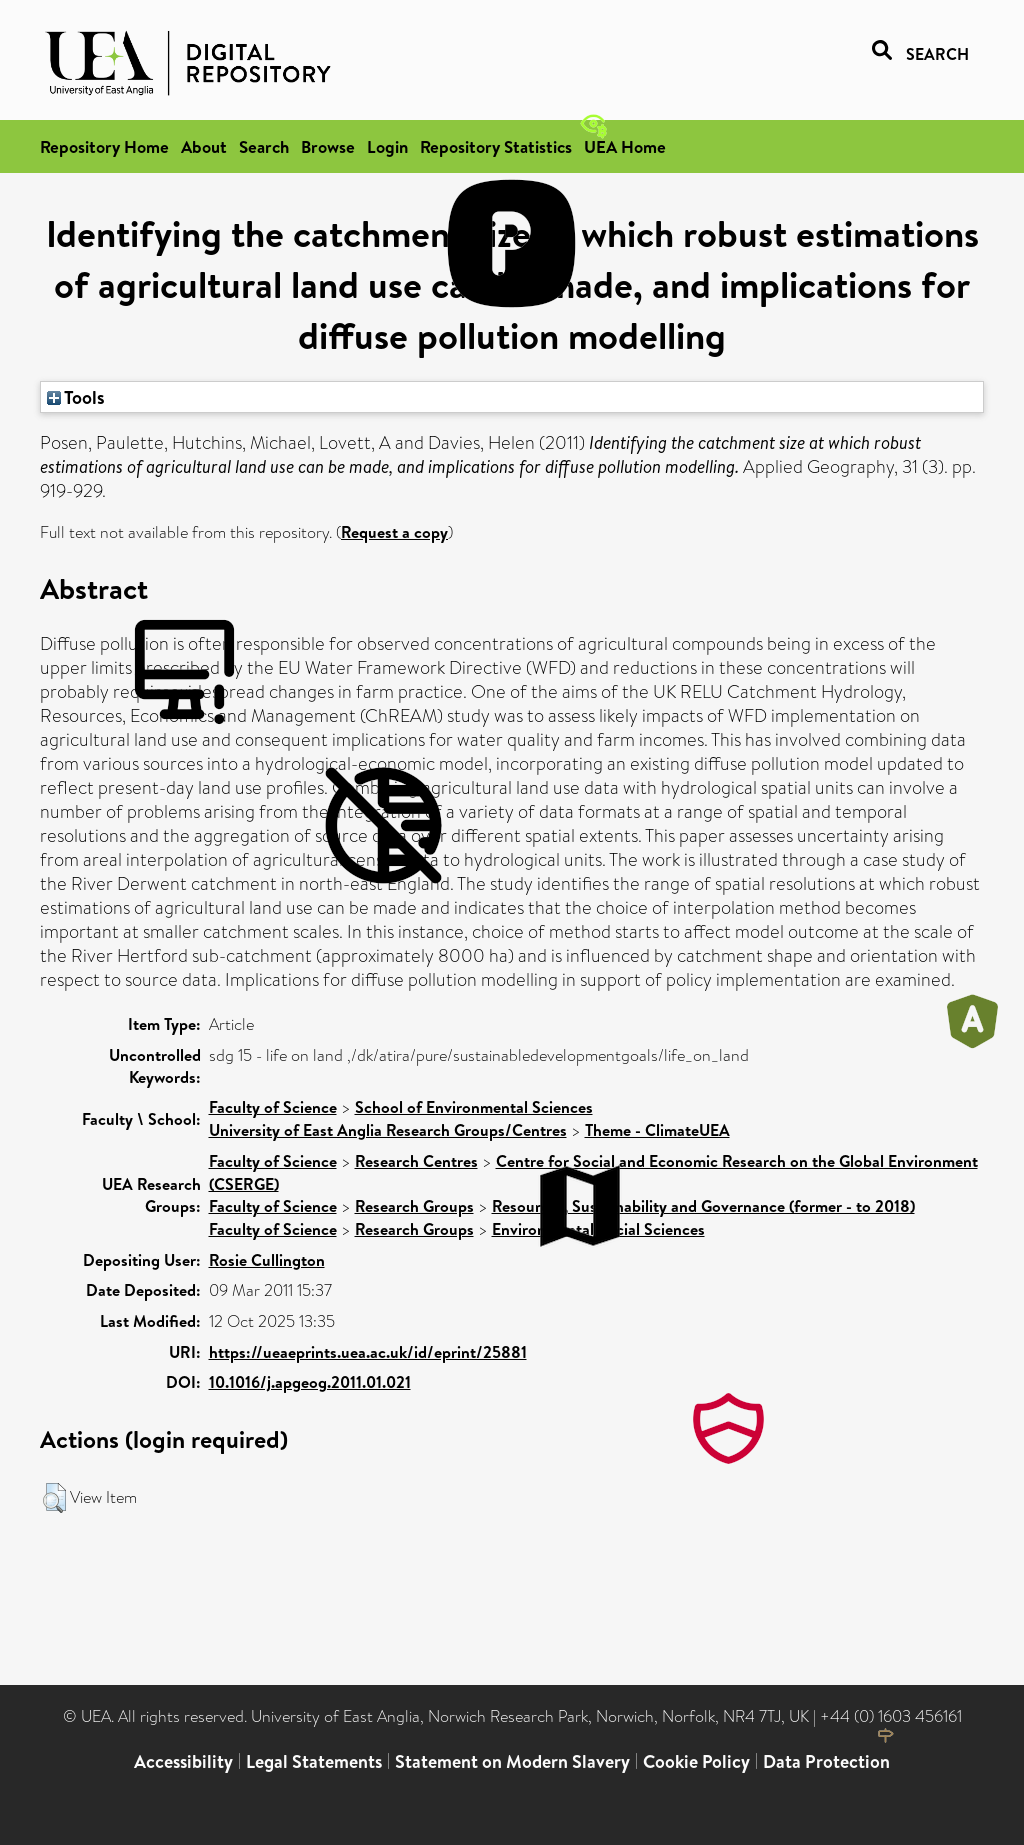 This screenshot has height=1845, width=1024. I want to click on navigate to project milestones, so click(885, 1735).